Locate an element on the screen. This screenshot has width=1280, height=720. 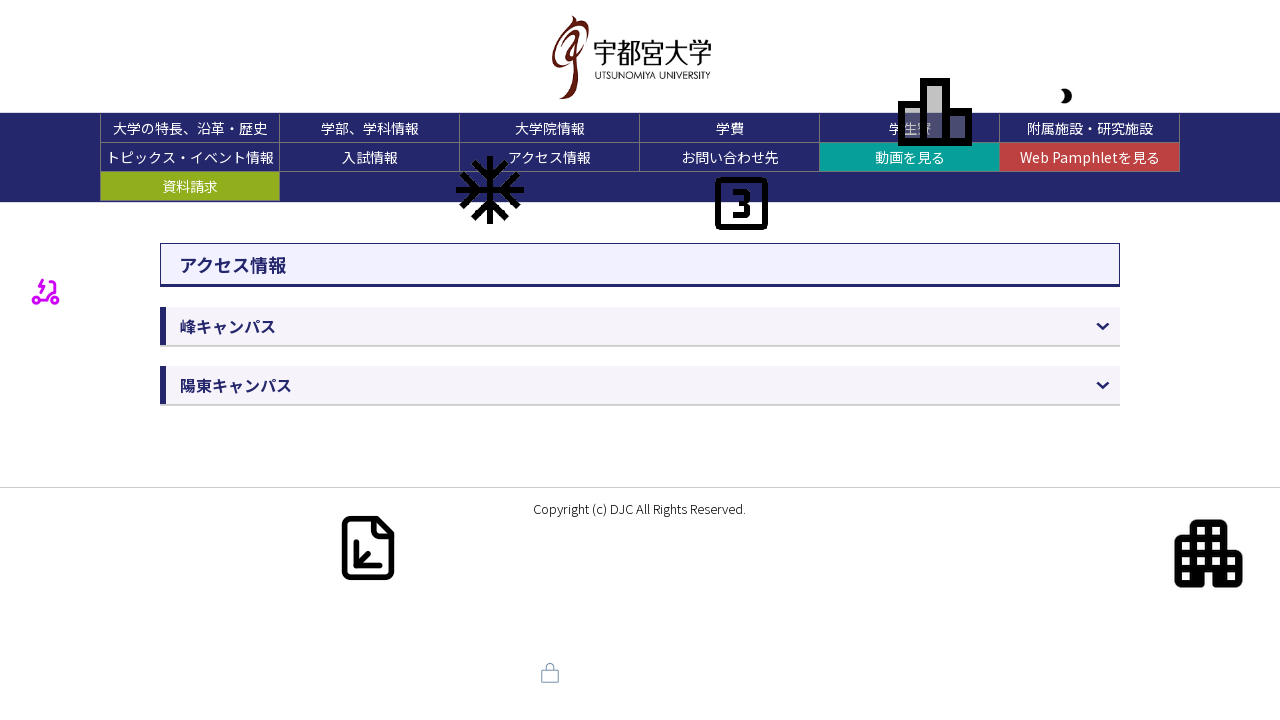
select option 3 from a numbered list is located at coordinates (741, 203).